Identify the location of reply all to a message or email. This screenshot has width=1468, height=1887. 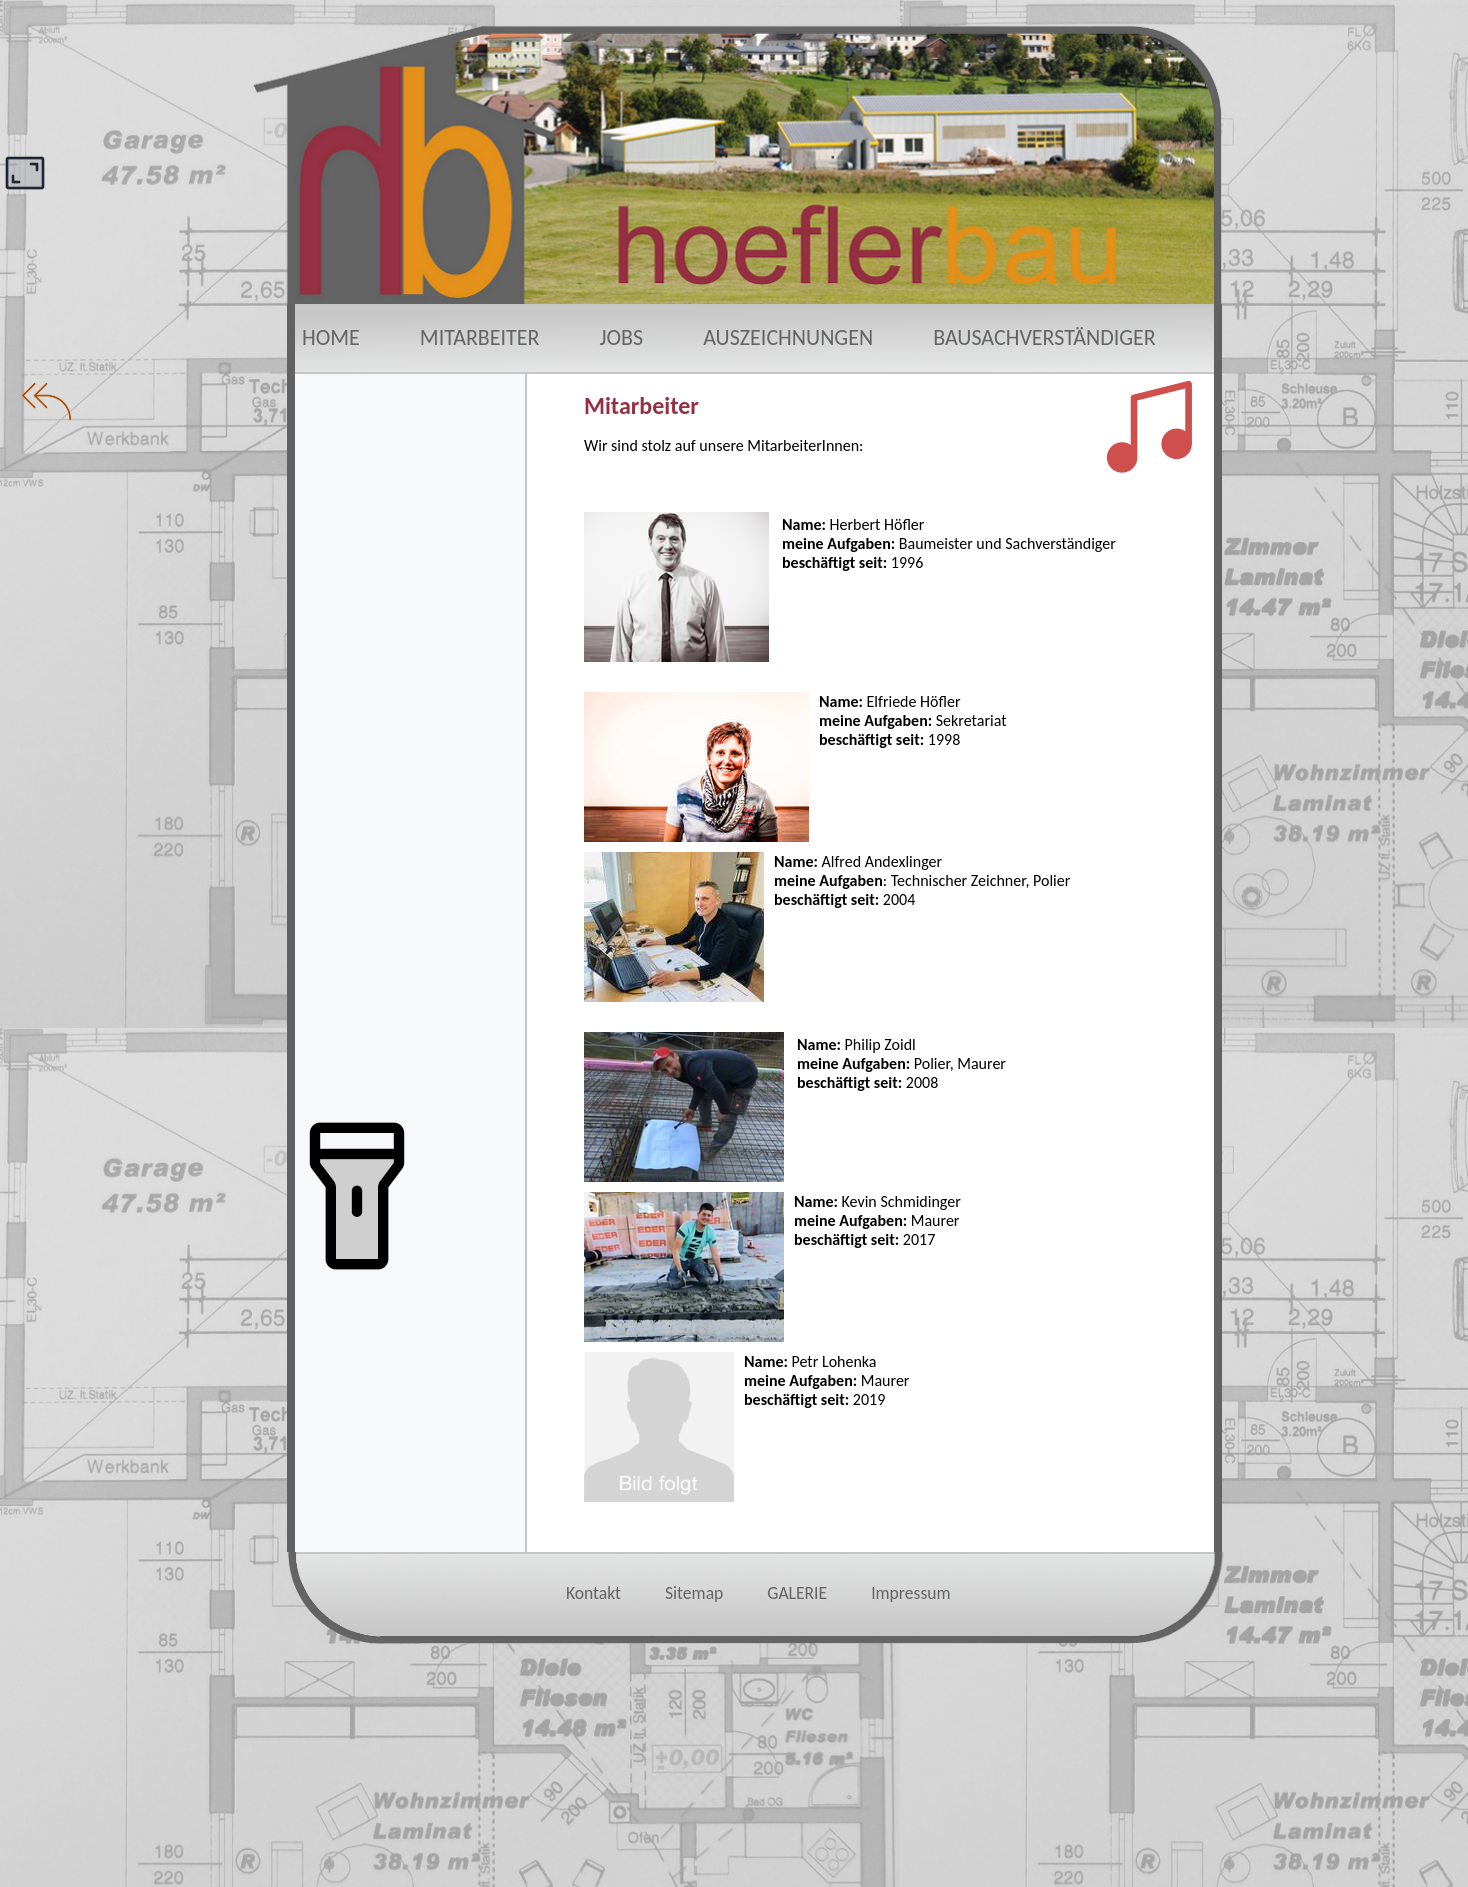
(46, 401).